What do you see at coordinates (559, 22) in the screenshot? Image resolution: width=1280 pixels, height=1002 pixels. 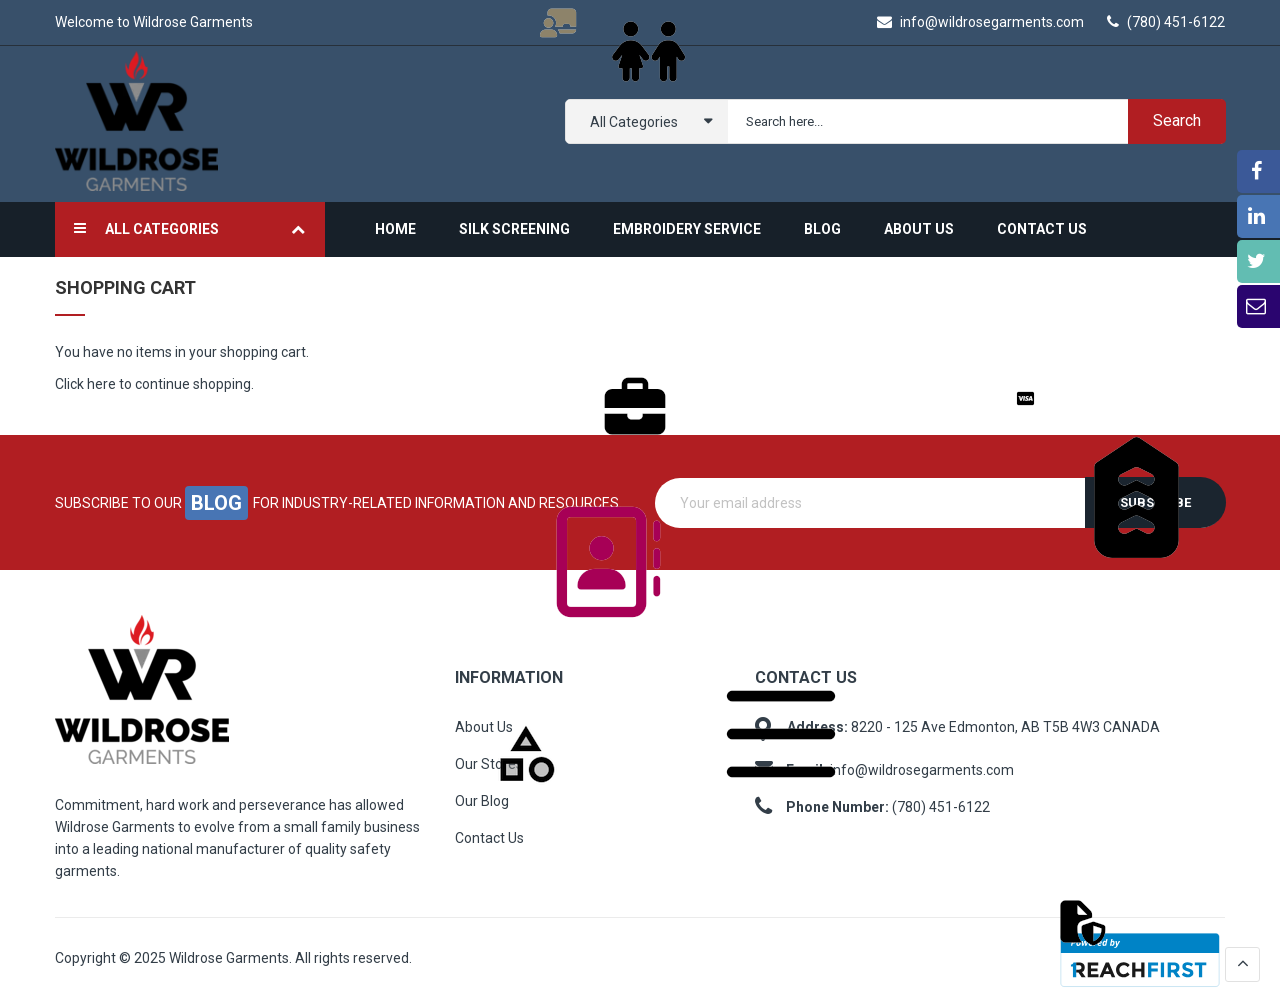 I see `access teaching or presentation tools` at bounding box center [559, 22].